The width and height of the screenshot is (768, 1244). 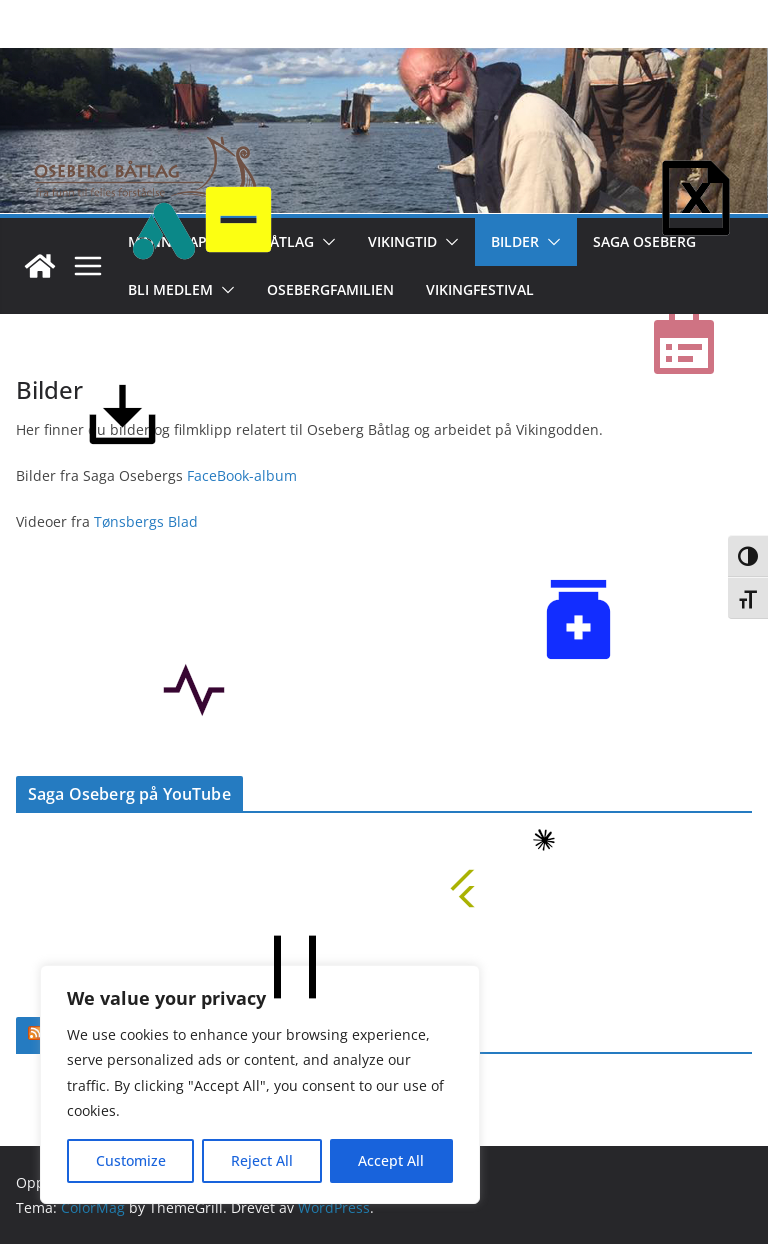 What do you see at coordinates (544, 840) in the screenshot?
I see `open the Claude AI assistant app` at bounding box center [544, 840].